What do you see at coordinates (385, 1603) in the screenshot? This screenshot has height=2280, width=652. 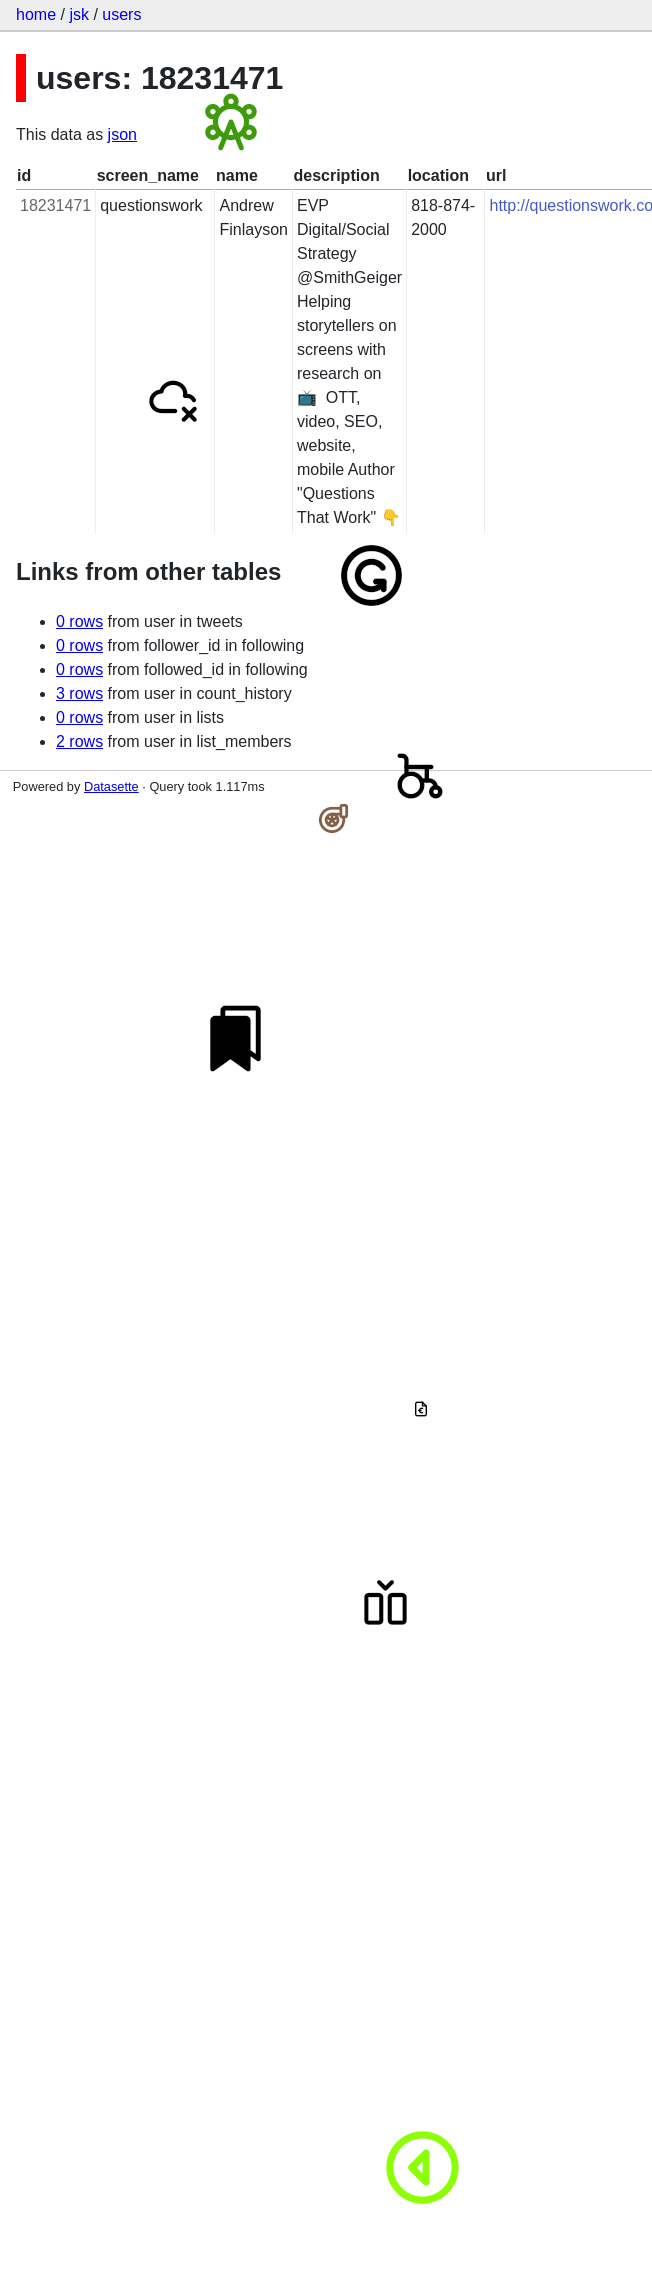 I see `align elements to the top edge` at bounding box center [385, 1603].